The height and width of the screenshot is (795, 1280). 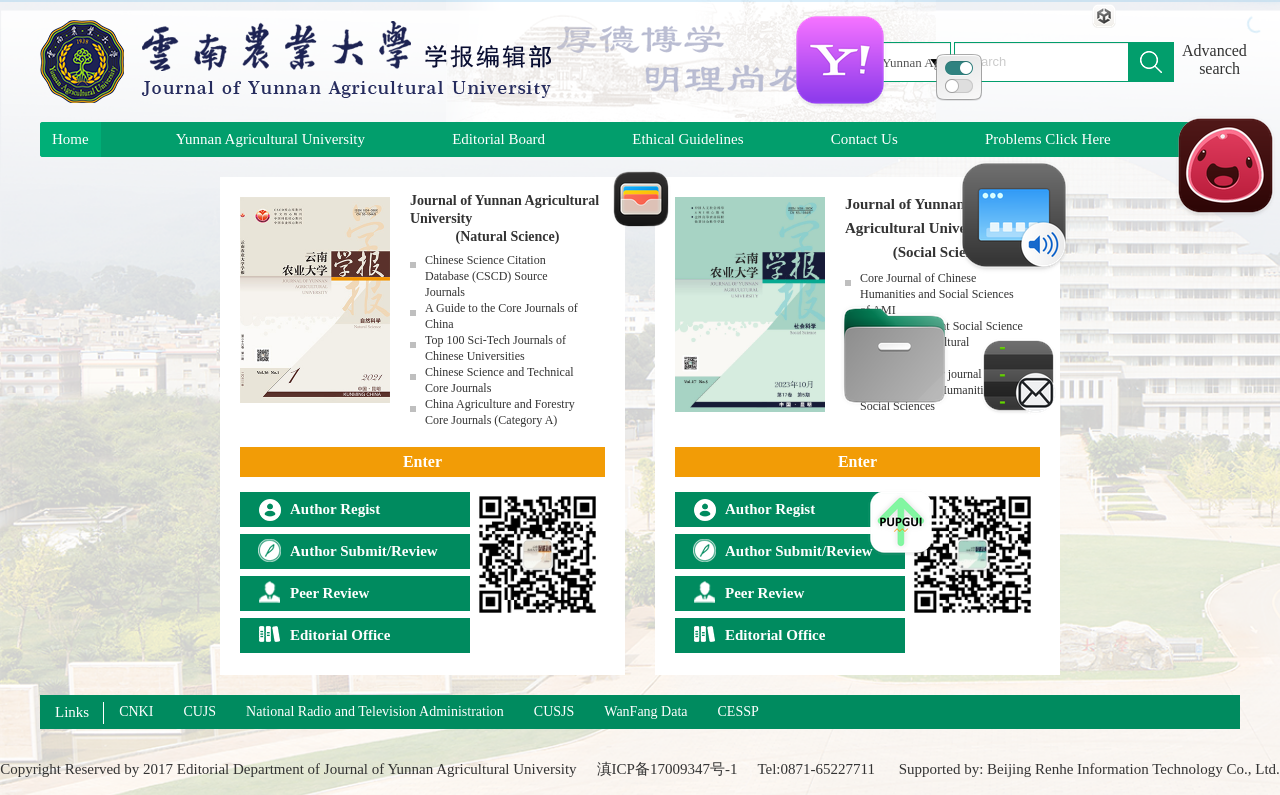 What do you see at coordinates (641, 199) in the screenshot?
I see `open kwallet password manager` at bounding box center [641, 199].